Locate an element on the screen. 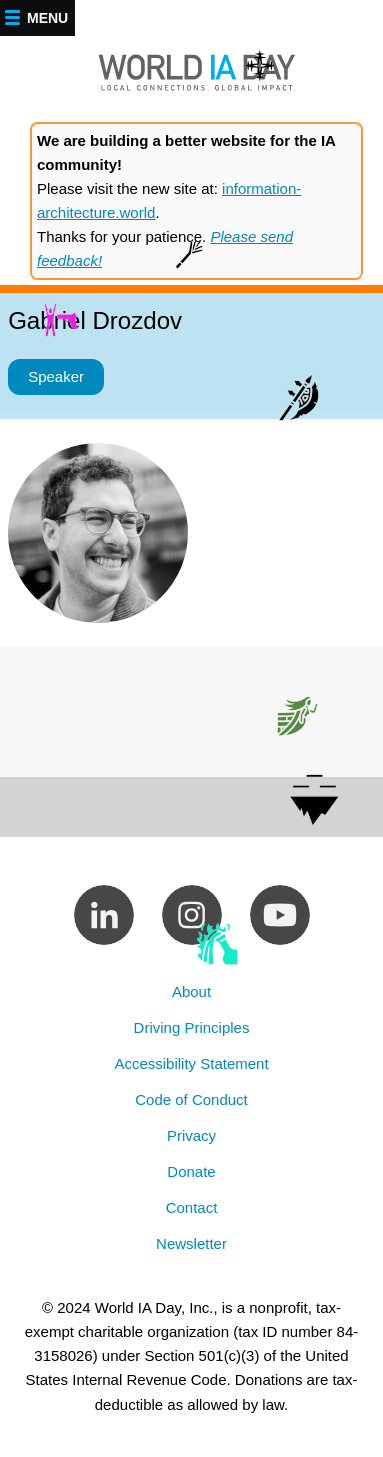  access platformer game level is located at coordinates (314, 798).